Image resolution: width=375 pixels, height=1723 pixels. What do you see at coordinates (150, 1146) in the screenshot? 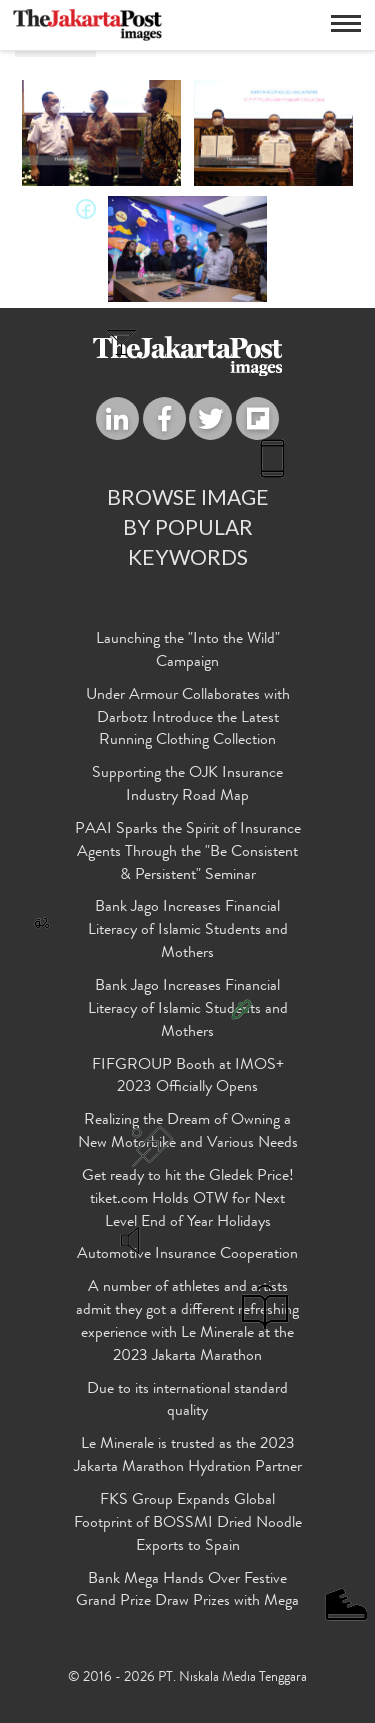
I see `cricket sport or game category` at bounding box center [150, 1146].